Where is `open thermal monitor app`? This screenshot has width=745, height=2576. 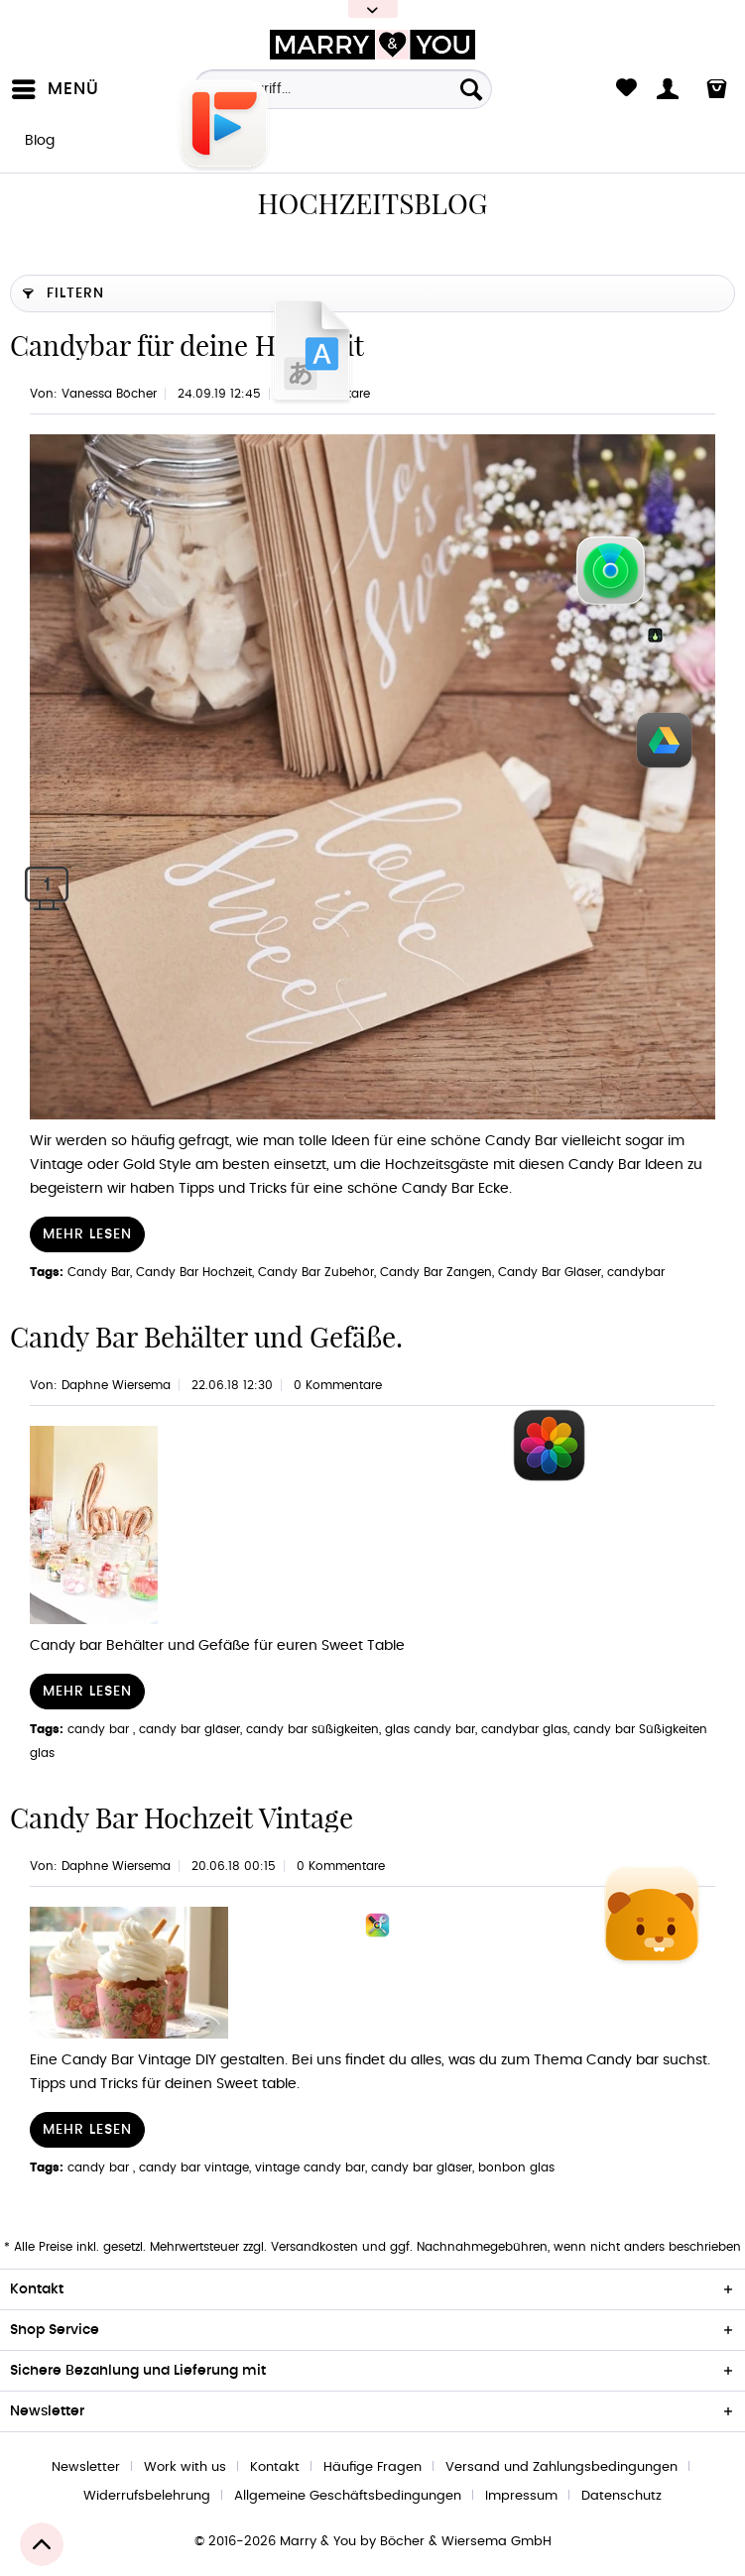 open thermal monitor app is located at coordinates (655, 635).